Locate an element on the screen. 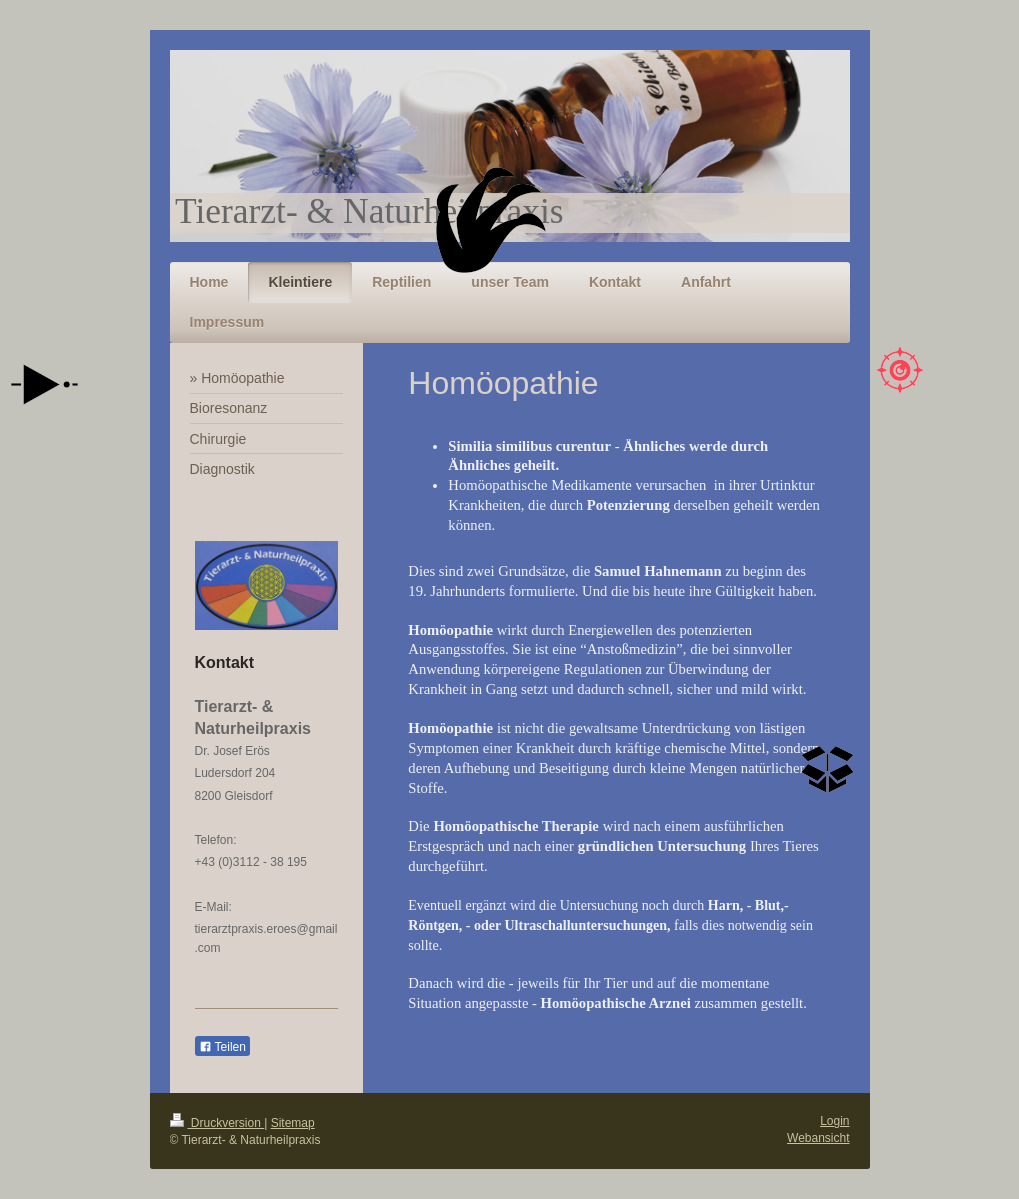 This screenshot has width=1019, height=1199. enemy grab or grapple attack in a game is located at coordinates (491, 218).